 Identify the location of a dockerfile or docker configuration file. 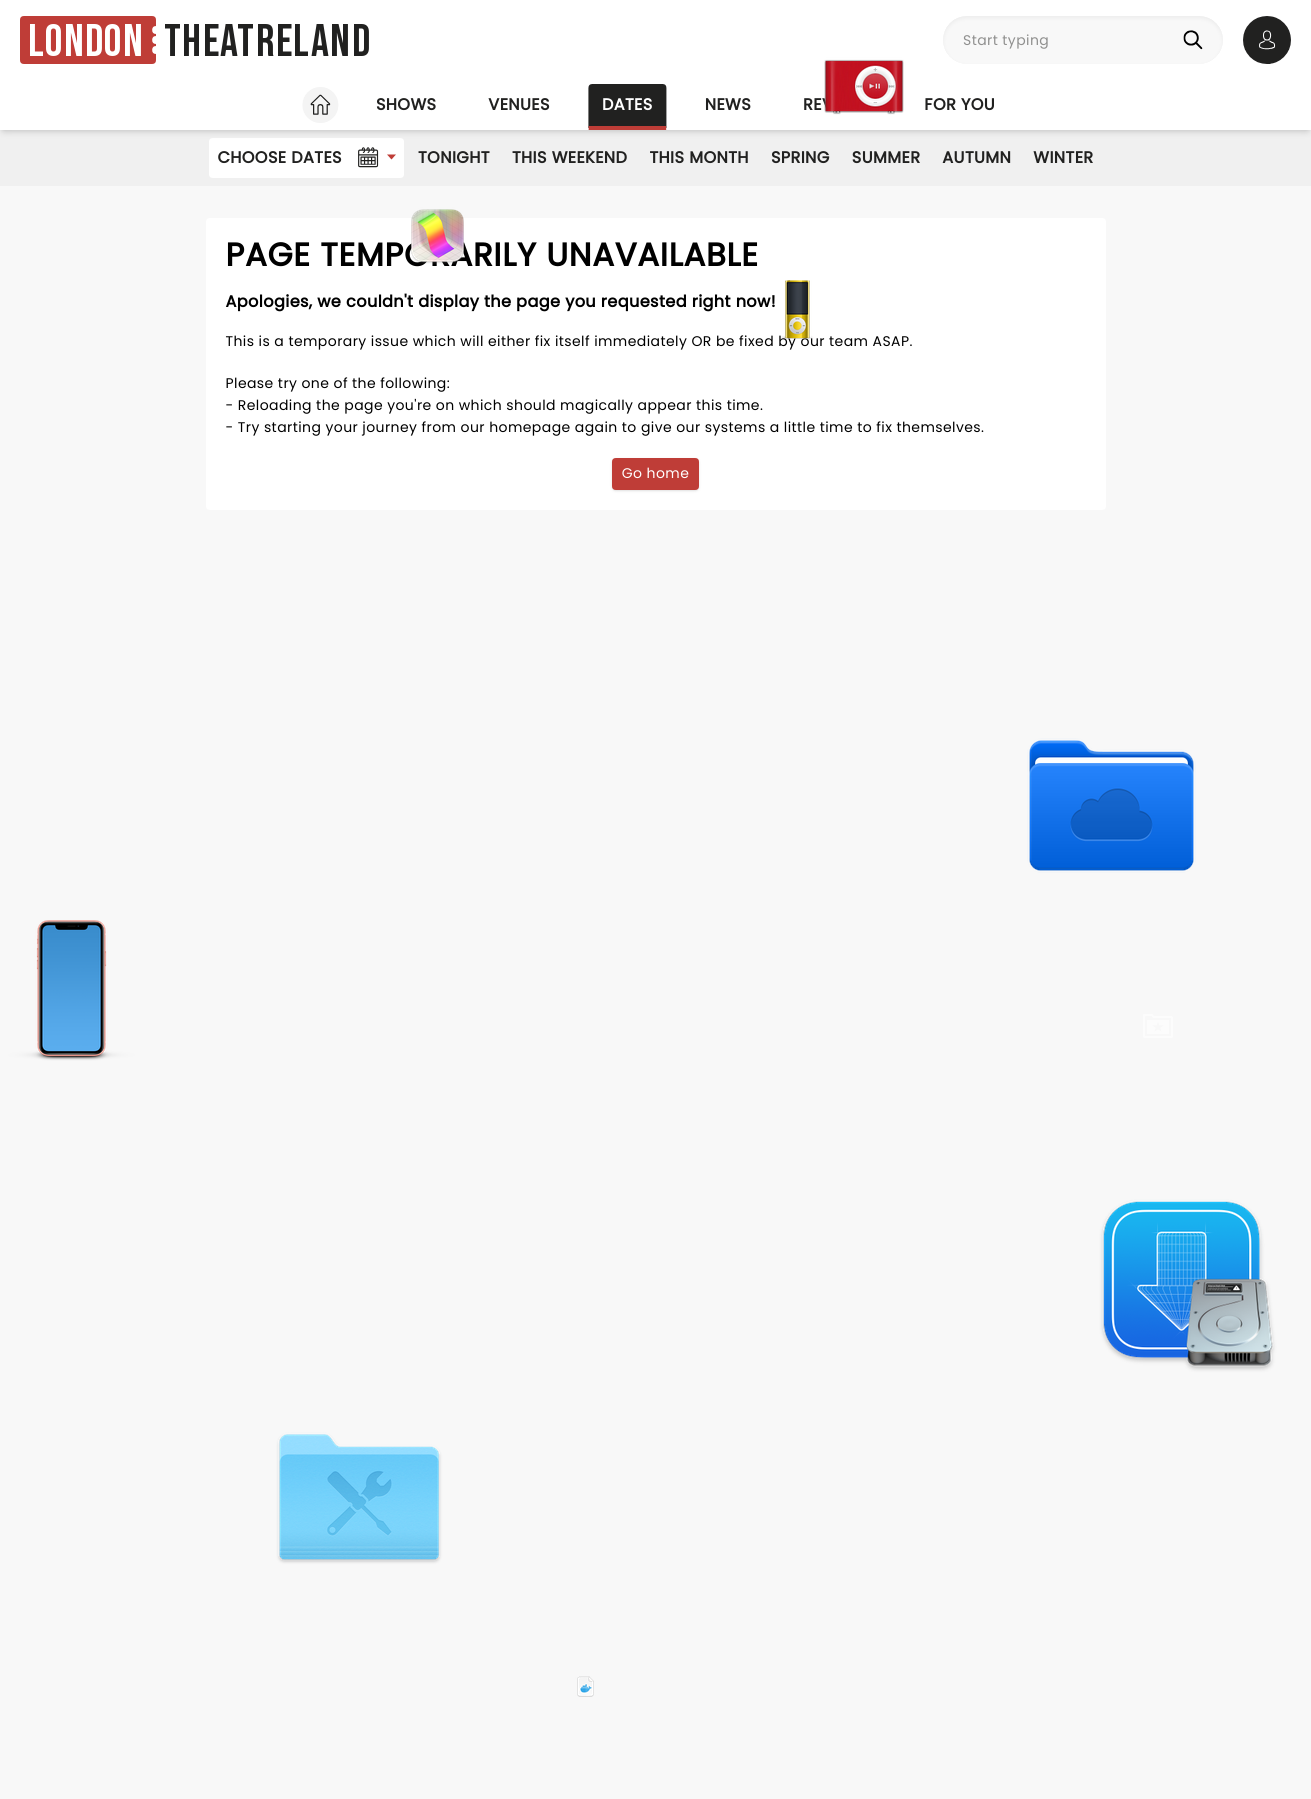
(585, 1686).